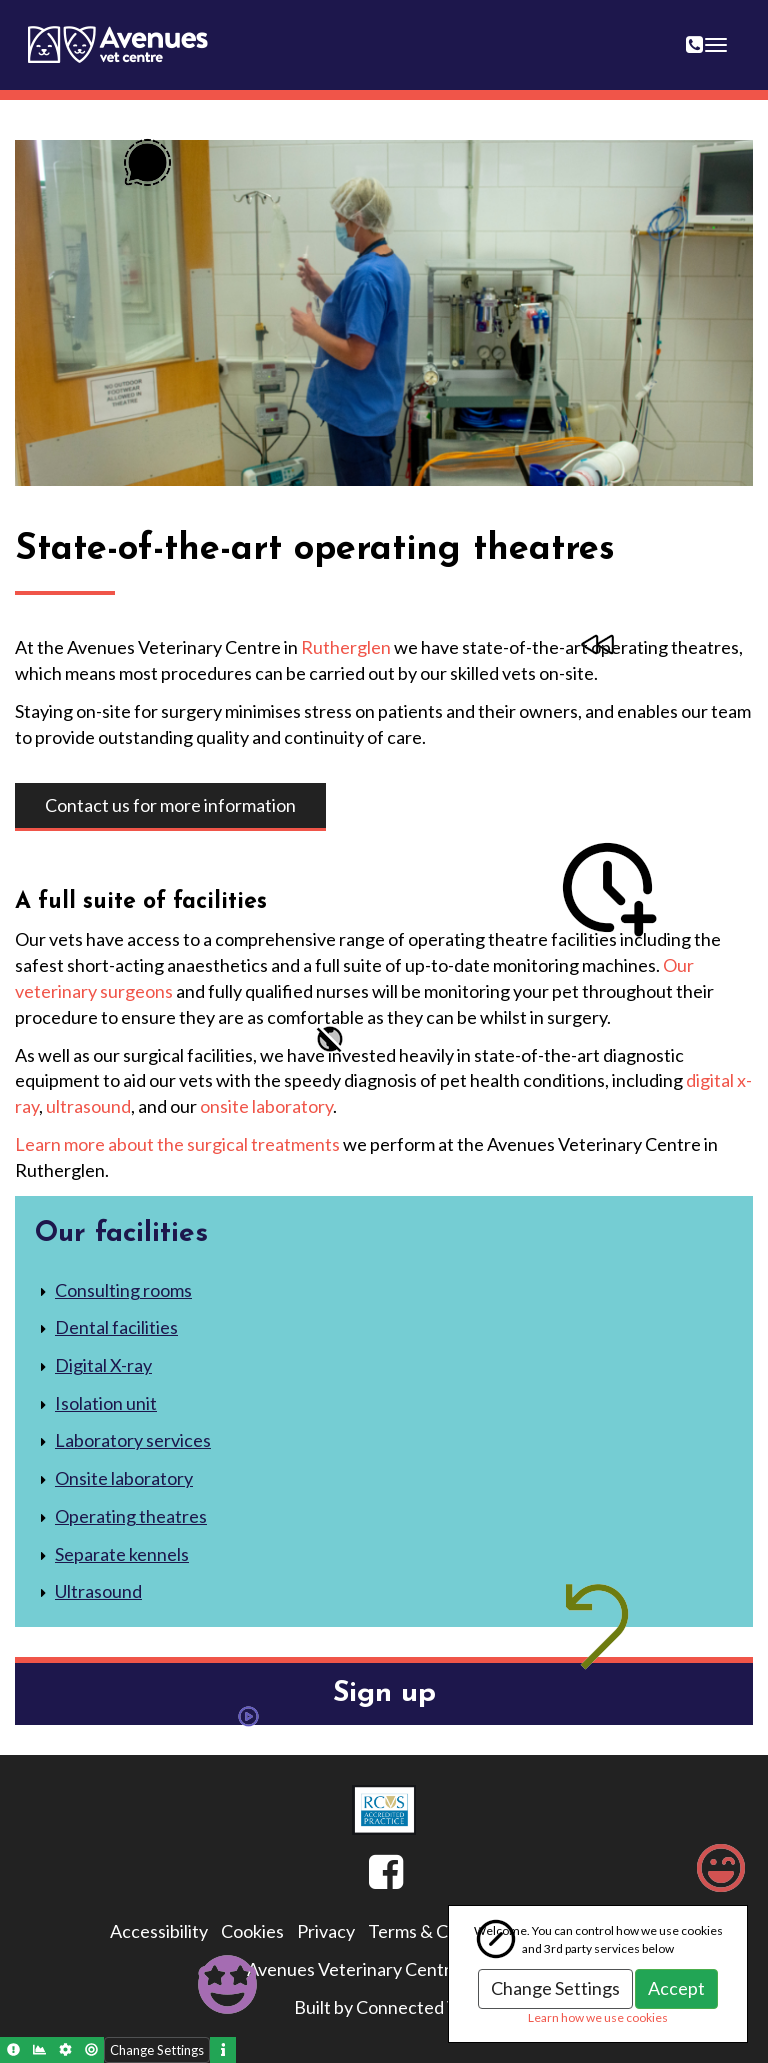 This screenshot has width=768, height=2063. Describe the element at coordinates (147, 162) in the screenshot. I see `open signal messenger app` at that location.